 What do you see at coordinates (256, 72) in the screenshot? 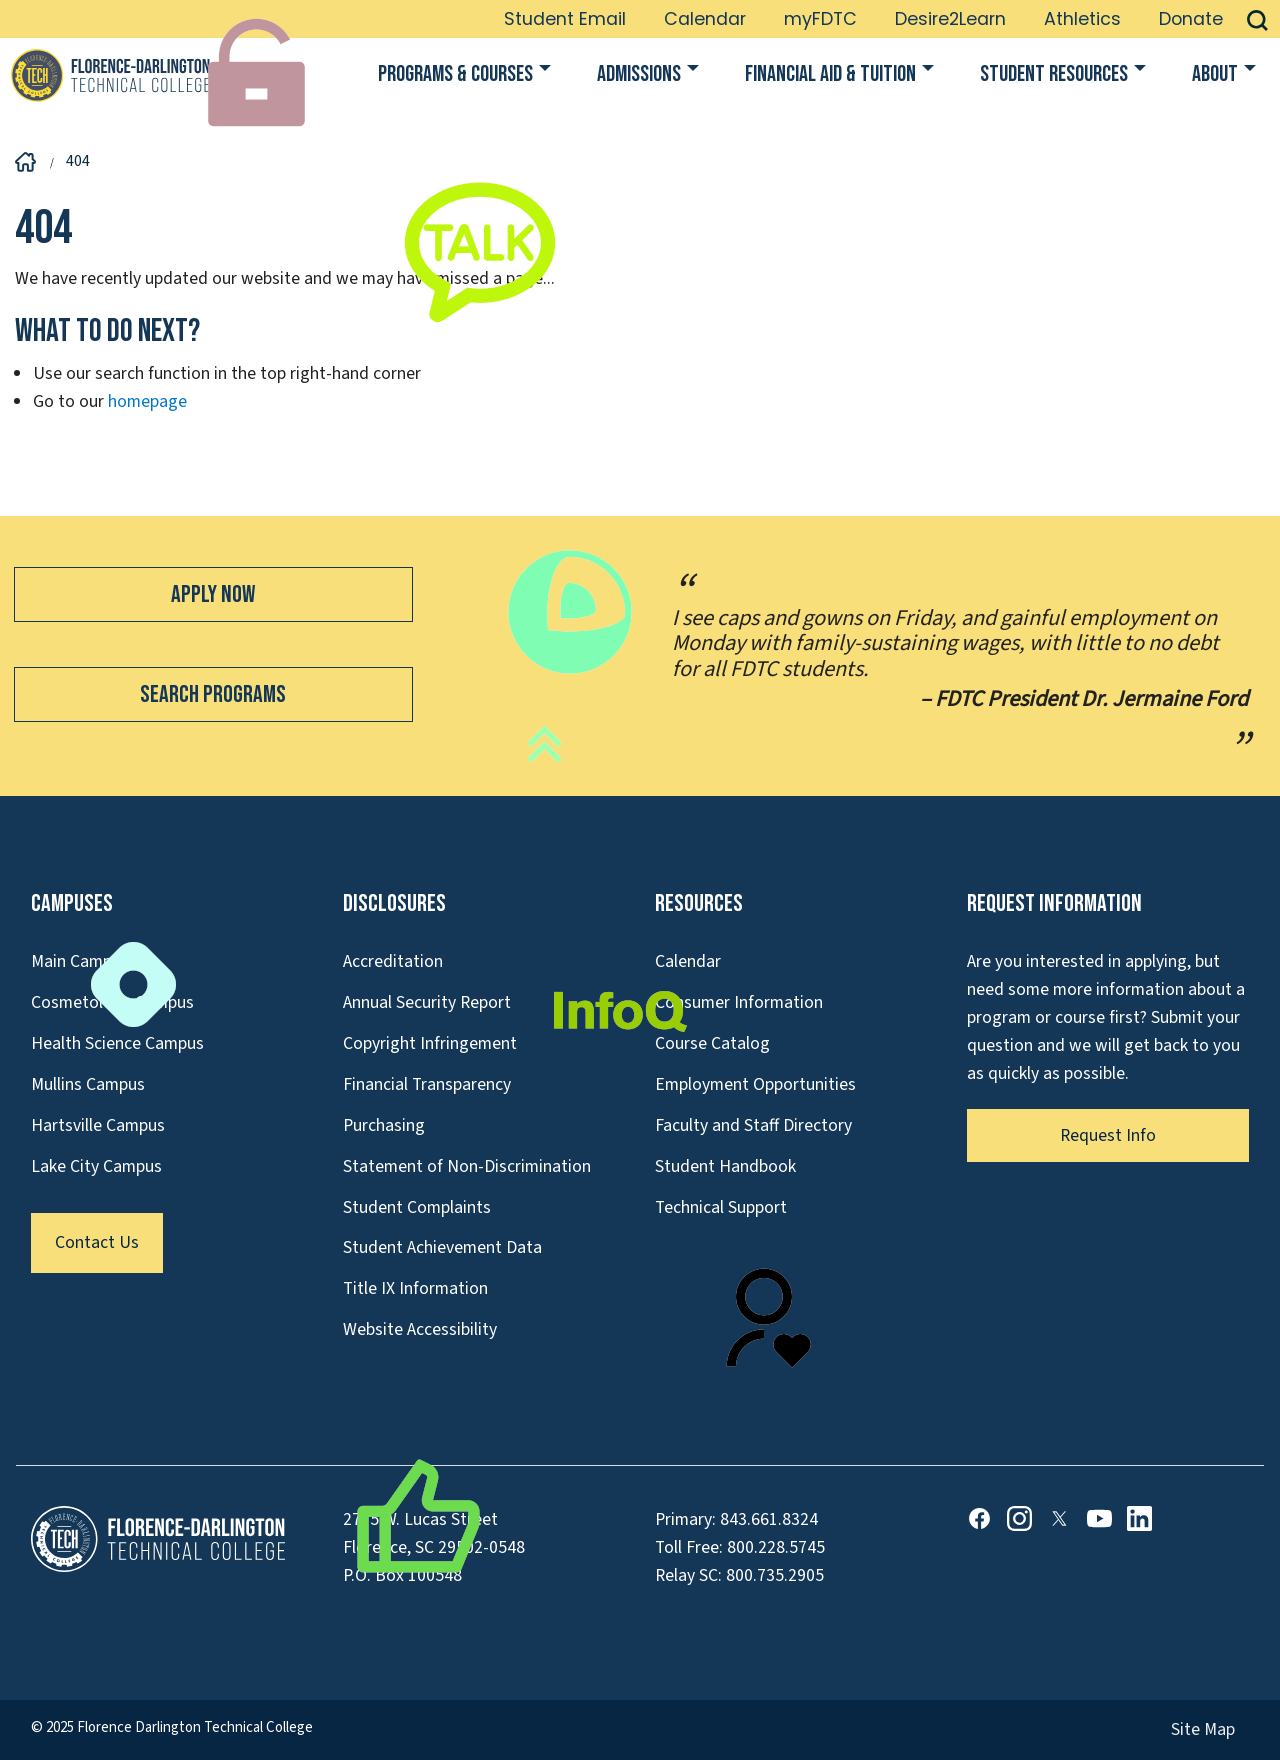
I see `unlock a secured item or account` at bounding box center [256, 72].